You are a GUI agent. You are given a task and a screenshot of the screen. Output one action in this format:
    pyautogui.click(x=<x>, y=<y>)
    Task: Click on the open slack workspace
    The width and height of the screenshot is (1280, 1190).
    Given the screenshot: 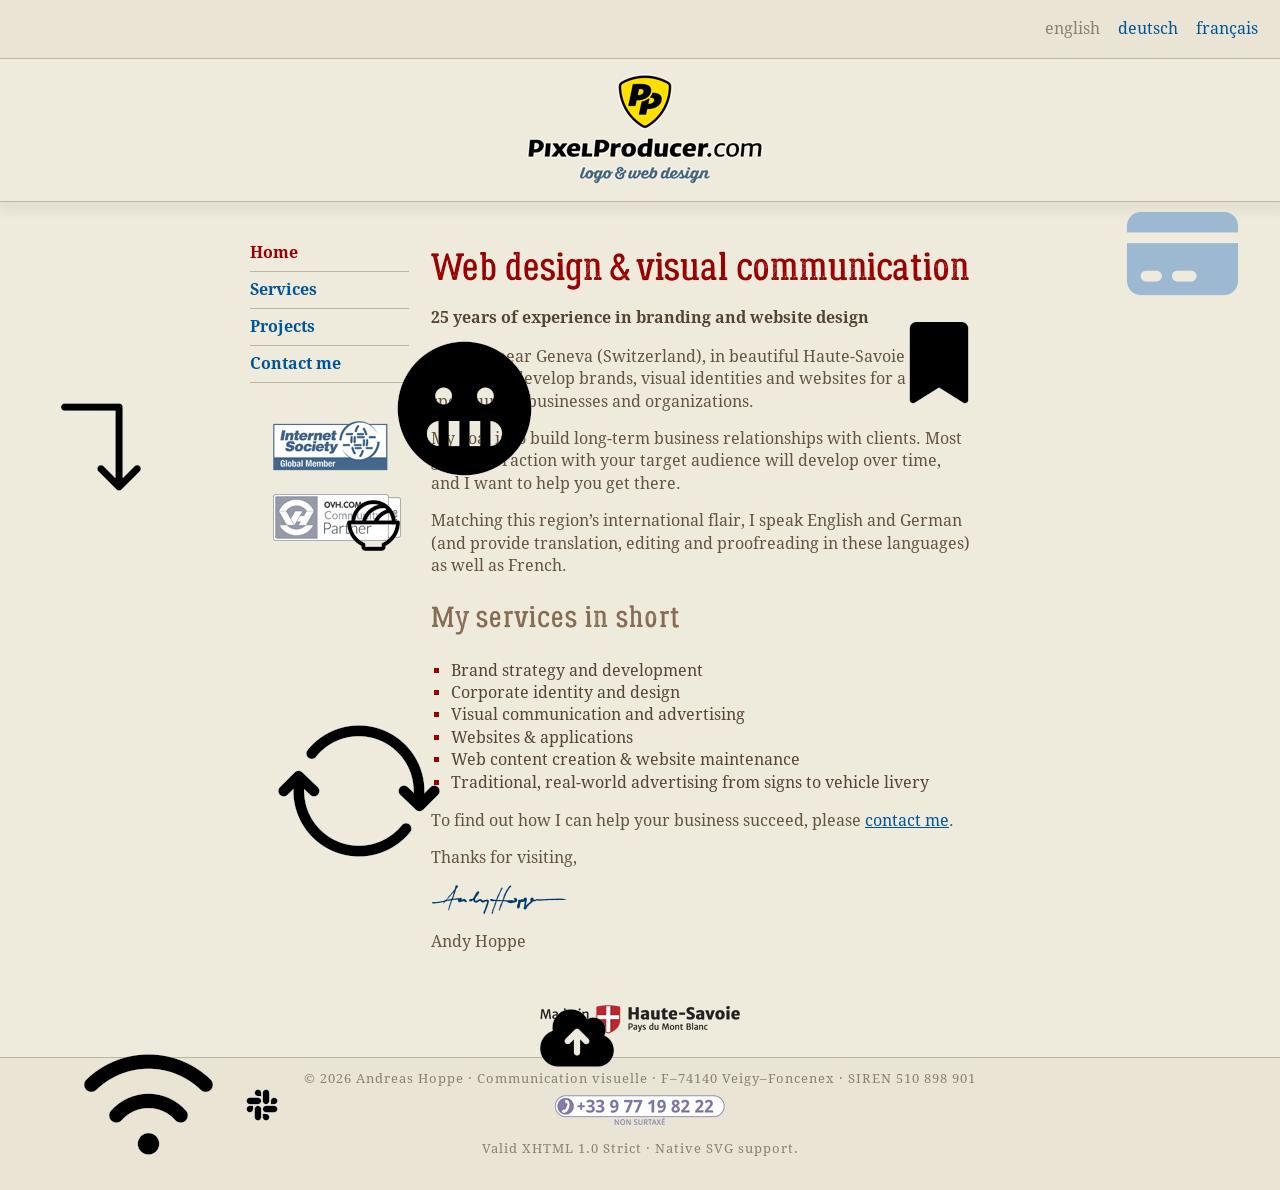 What is the action you would take?
    pyautogui.click(x=262, y=1105)
    